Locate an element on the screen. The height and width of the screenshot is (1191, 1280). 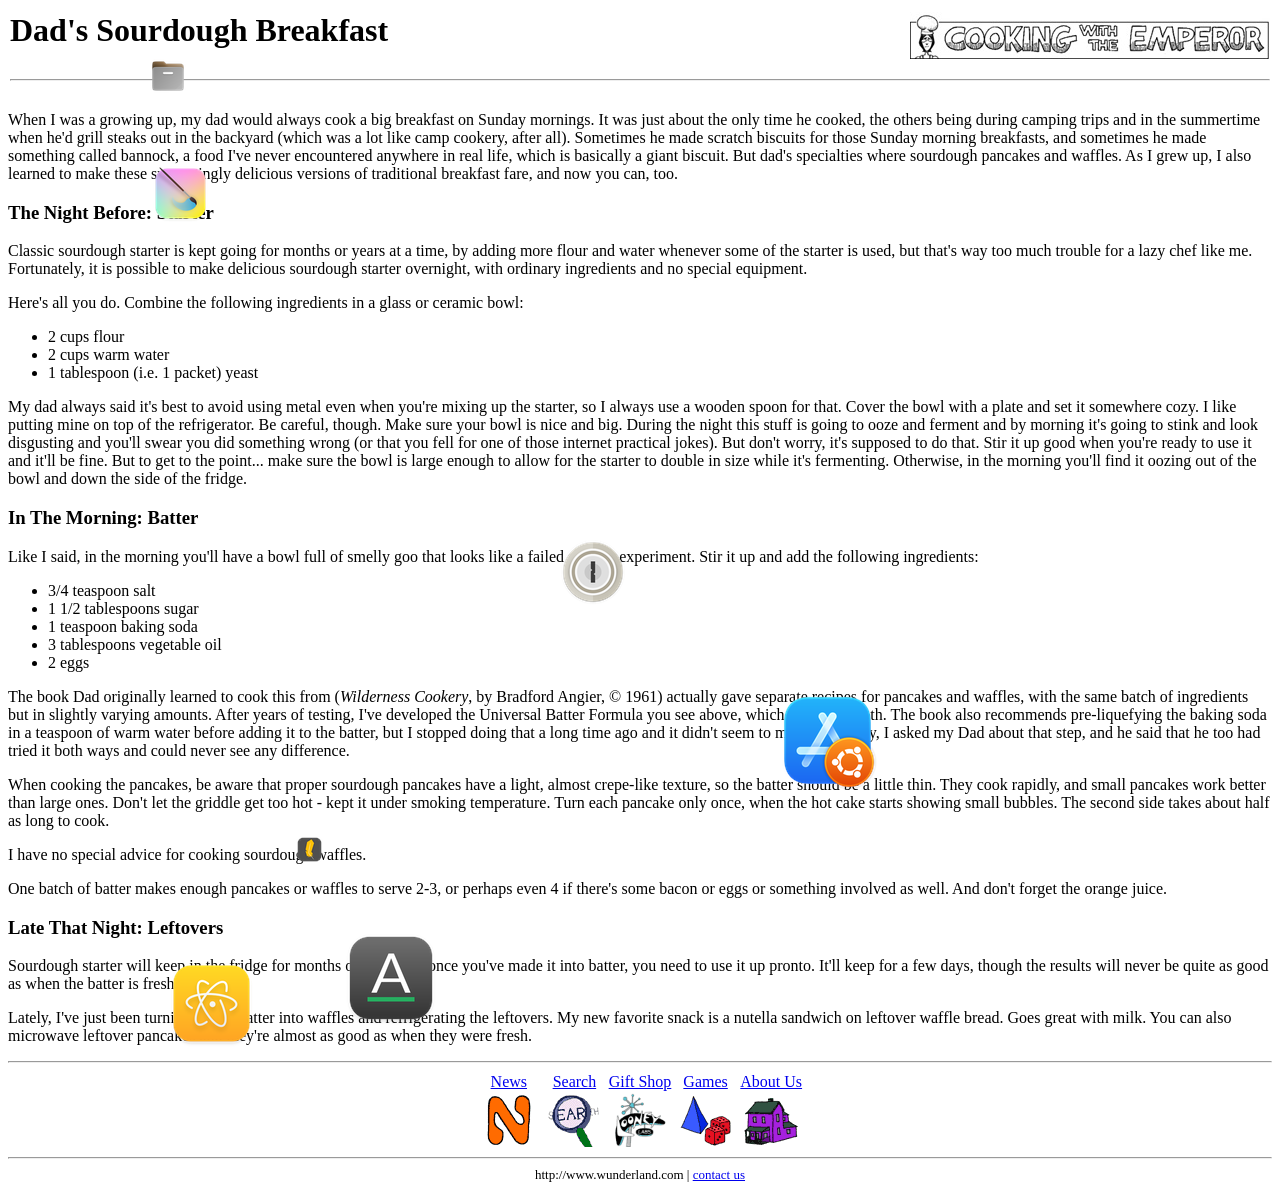
open the passwords app is located at coordinates (593, 572).